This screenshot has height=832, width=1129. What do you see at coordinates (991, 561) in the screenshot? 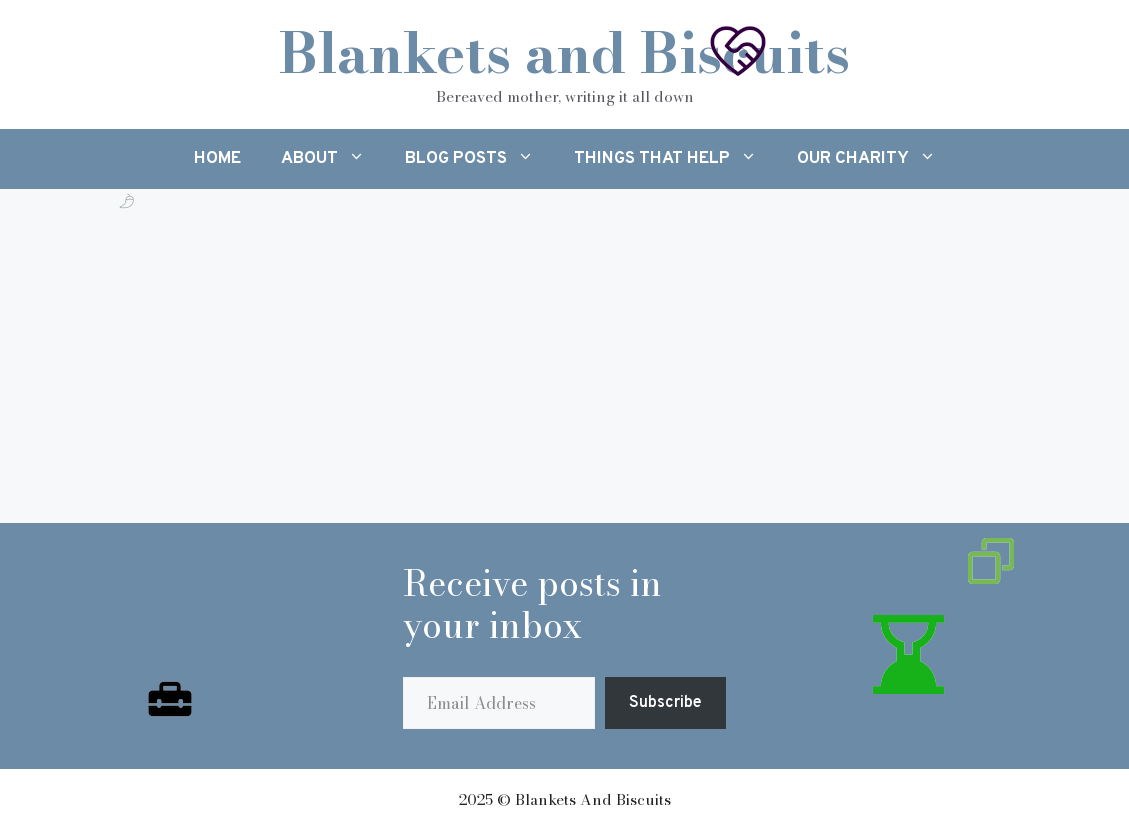
I see `copy to clipboard` at bounding box center [991, 561].